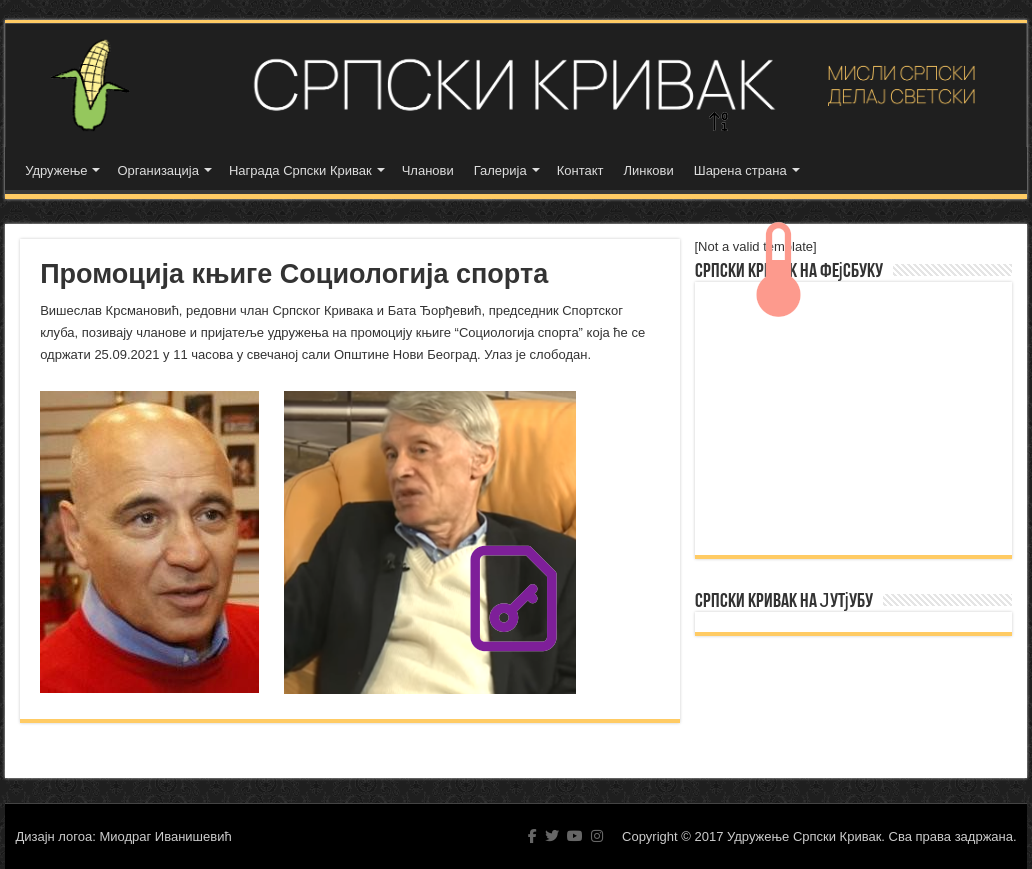 The image size is (1032, 869). I want to click on access an encrypted or password-protected file, so click(513, 598).